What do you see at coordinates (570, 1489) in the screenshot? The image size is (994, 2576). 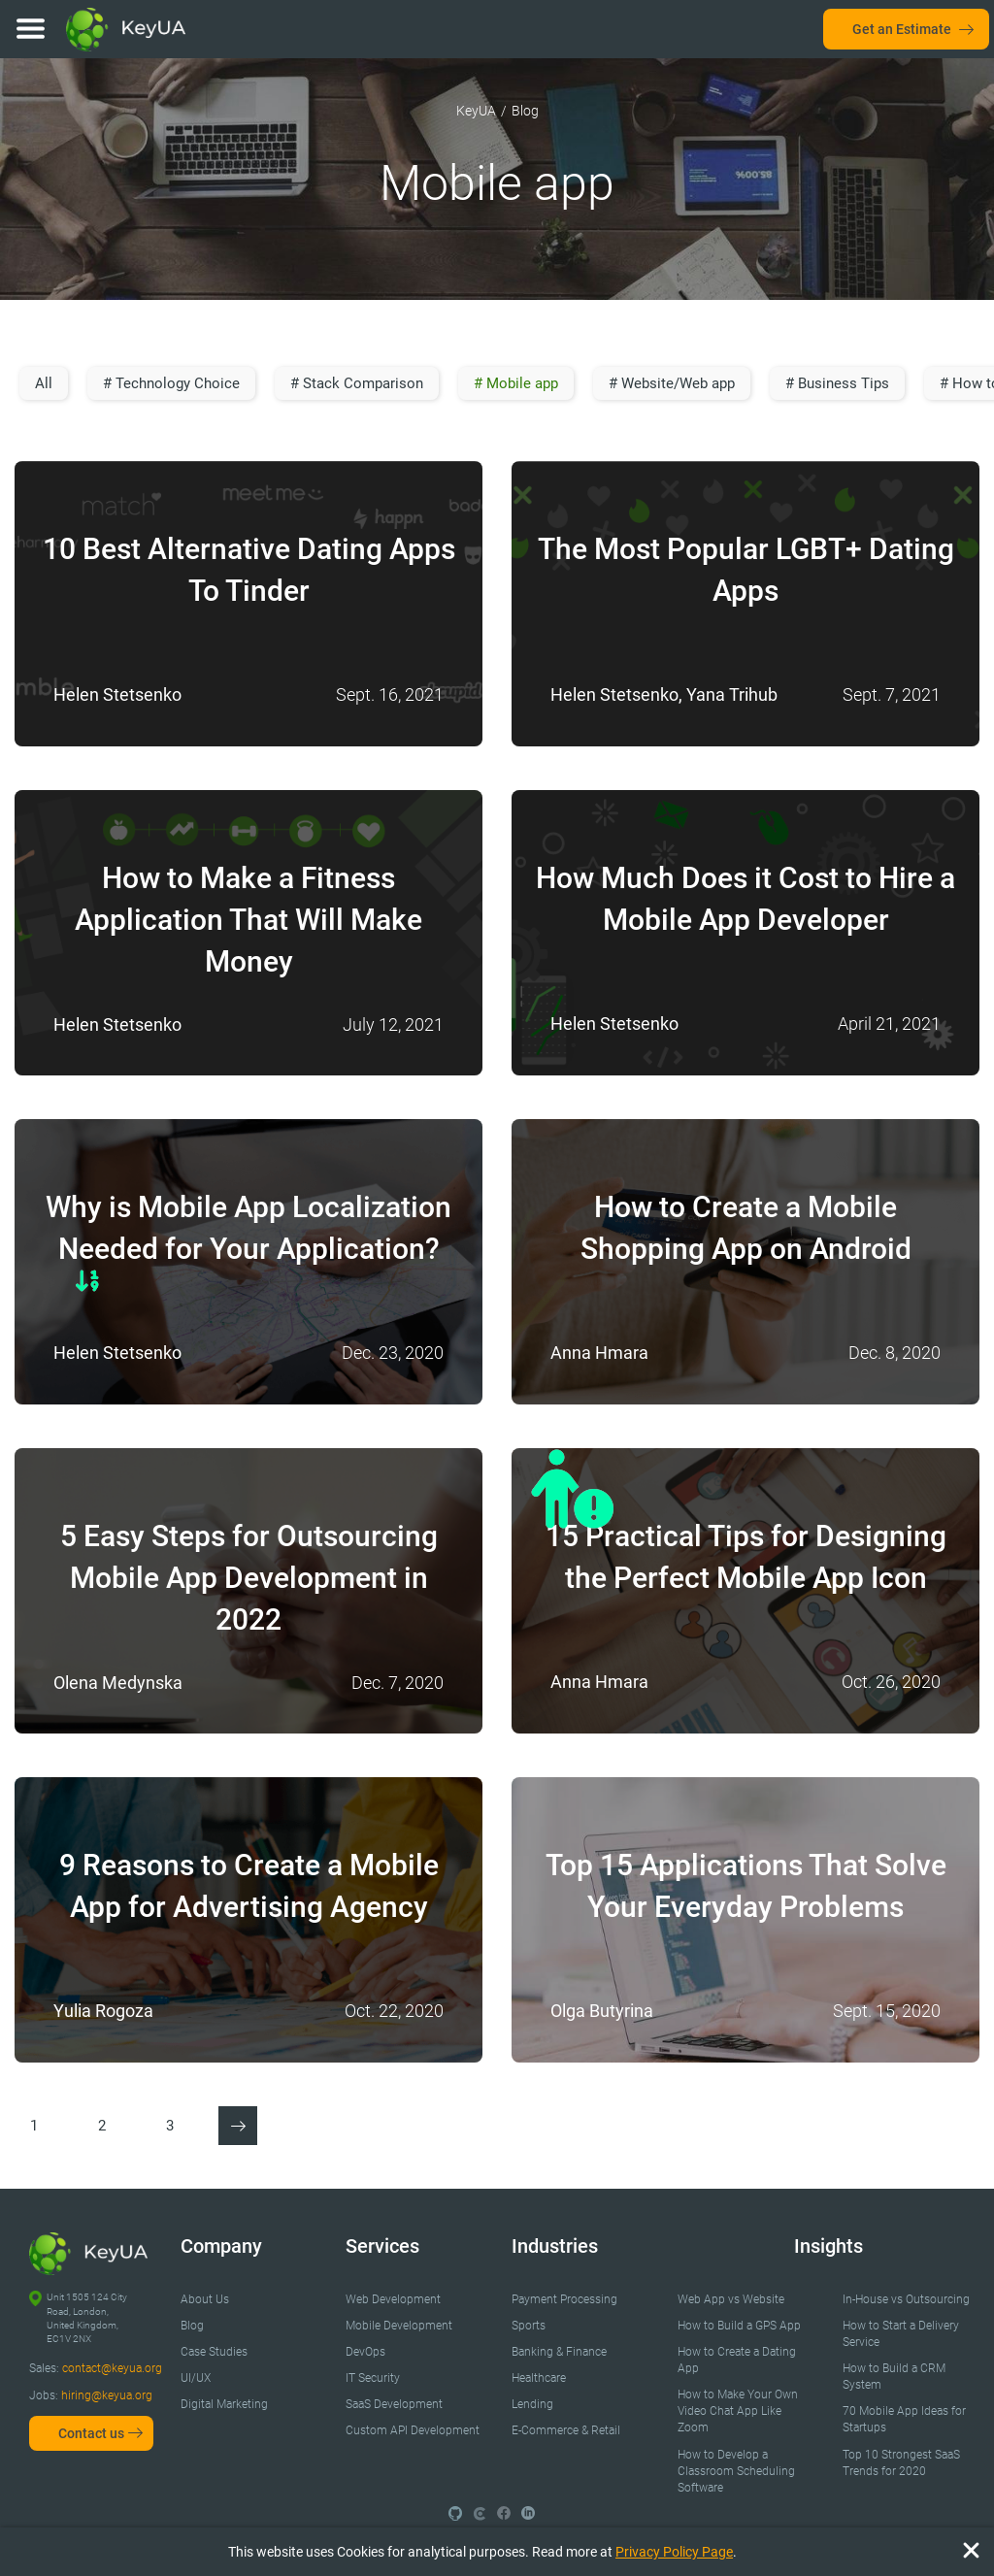 I see `user account requires attention` at bounding box center [570, 1489].